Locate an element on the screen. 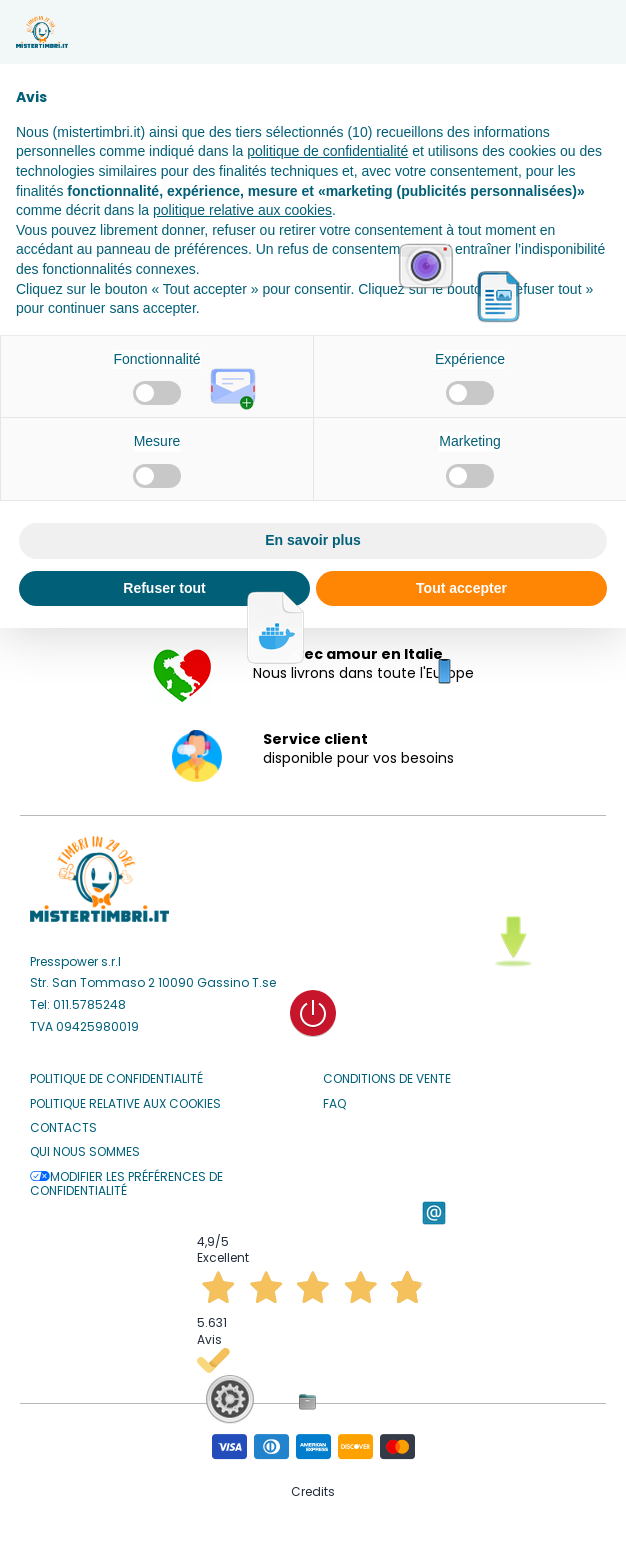  a dockerfile or docker configuration file is located at coordinates (275, 627).